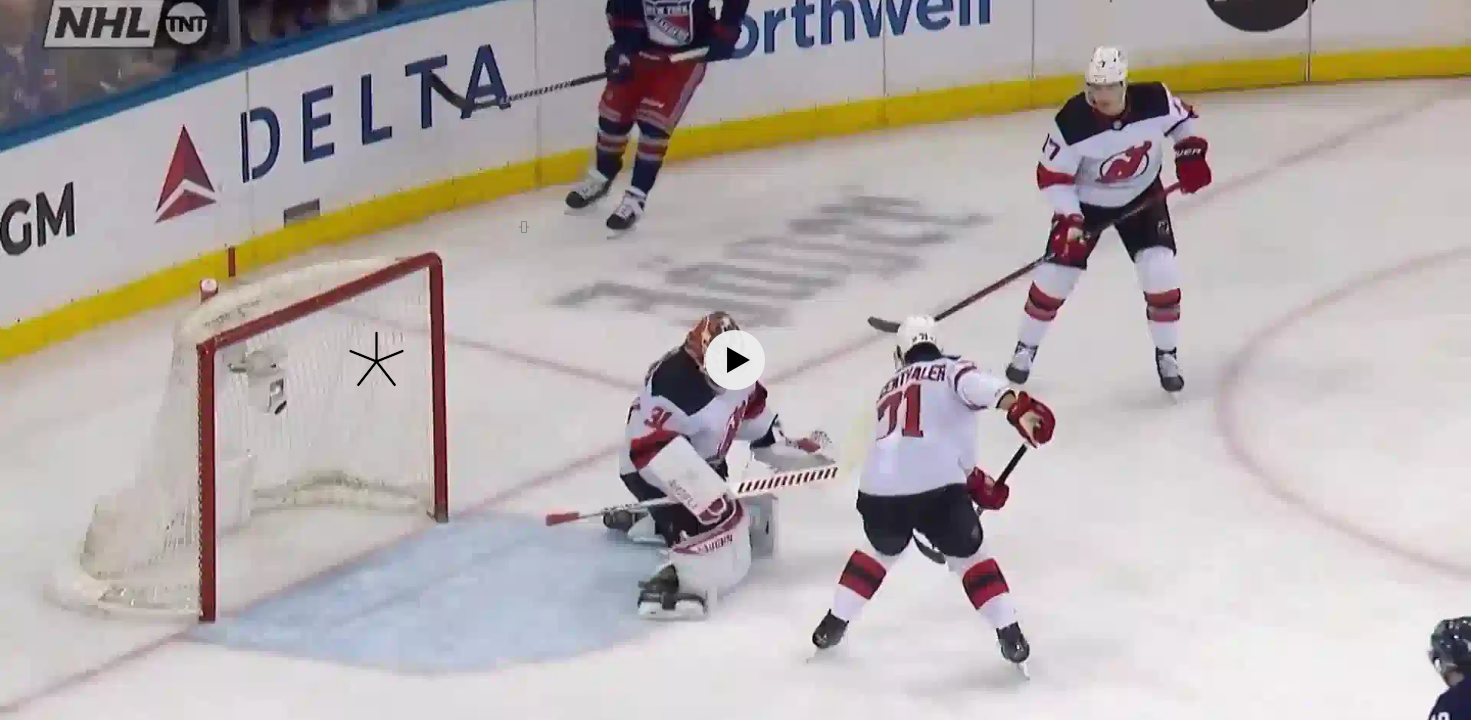  What do you see at coordinates (524, 227) in the screenshot?
I see `align object to vertical center` at bounding box center [524, 227].